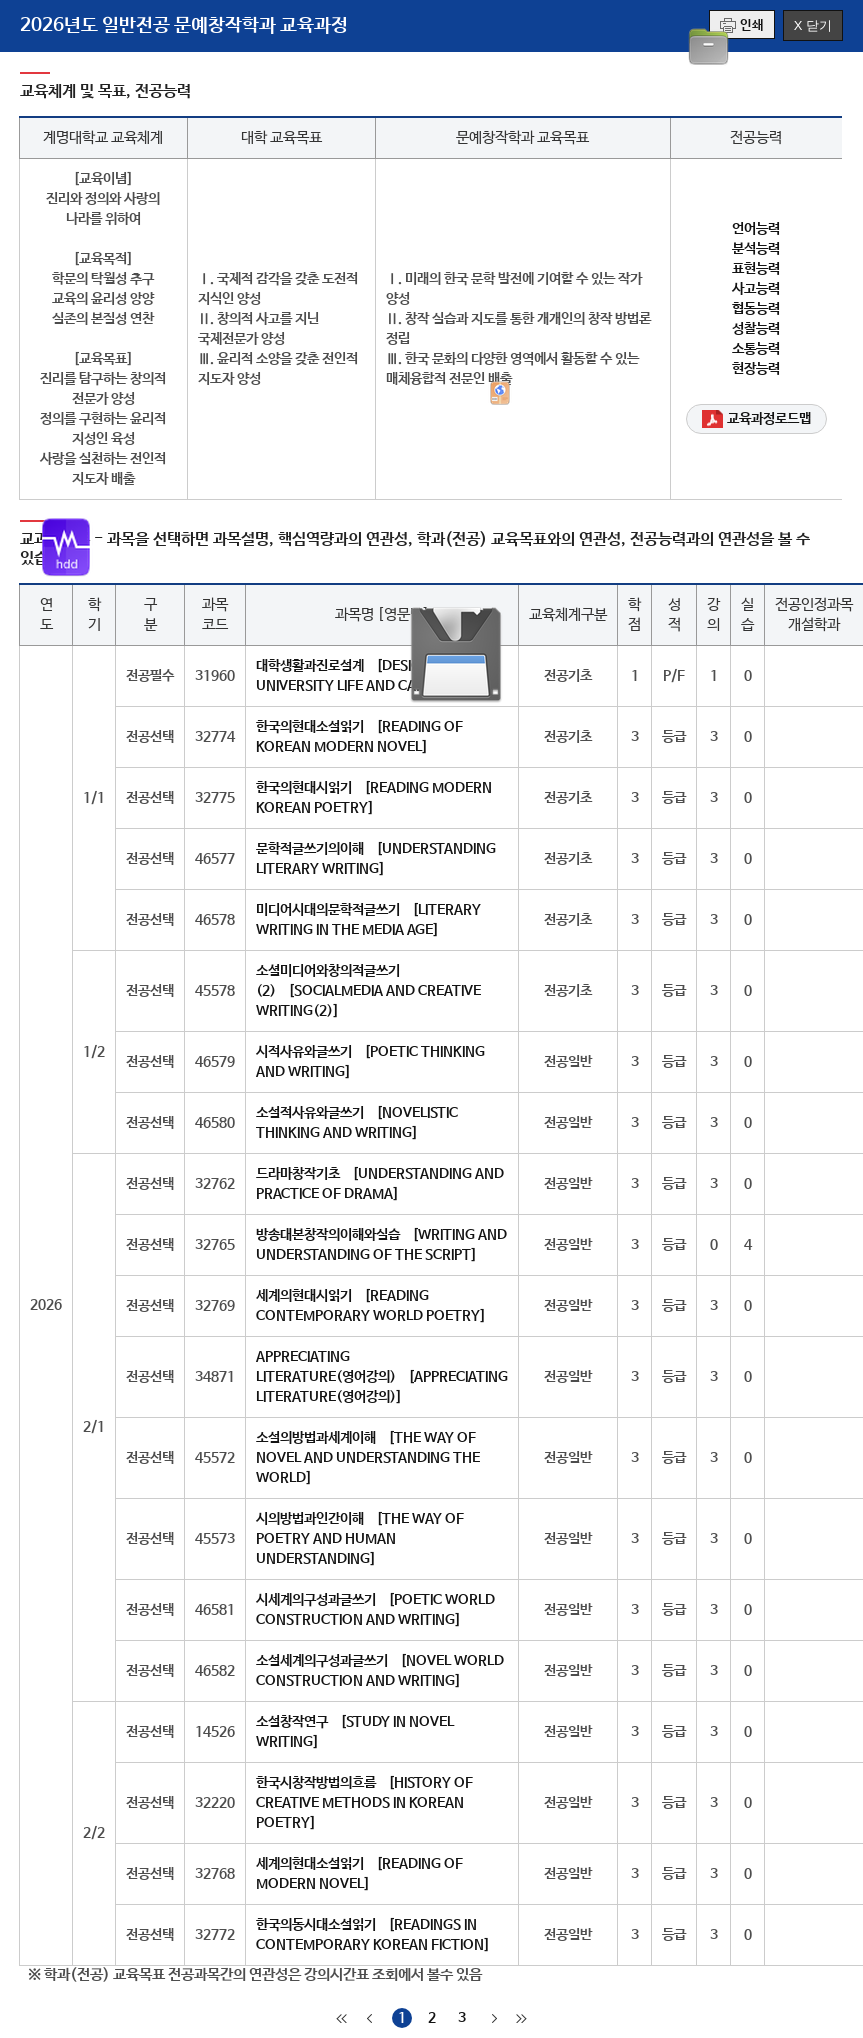  I want to click on virtualbox hard disk drive file, so click(66, 547).